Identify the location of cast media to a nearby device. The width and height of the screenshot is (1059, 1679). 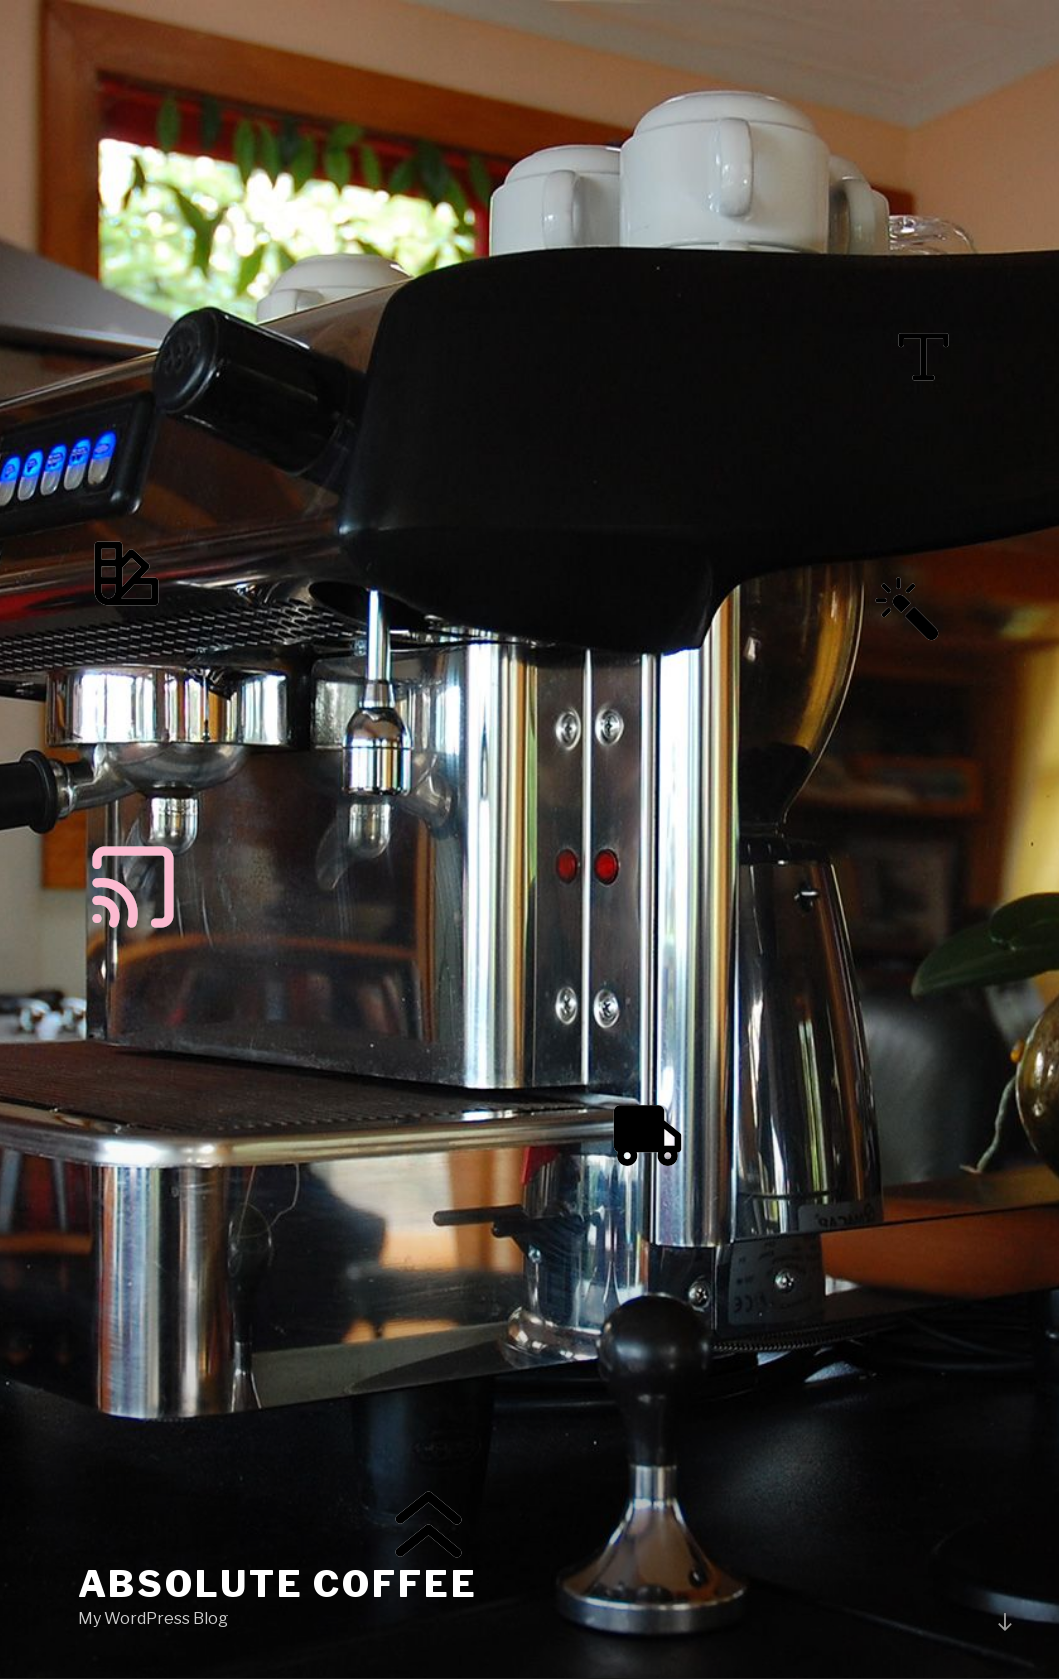
(133, 887).